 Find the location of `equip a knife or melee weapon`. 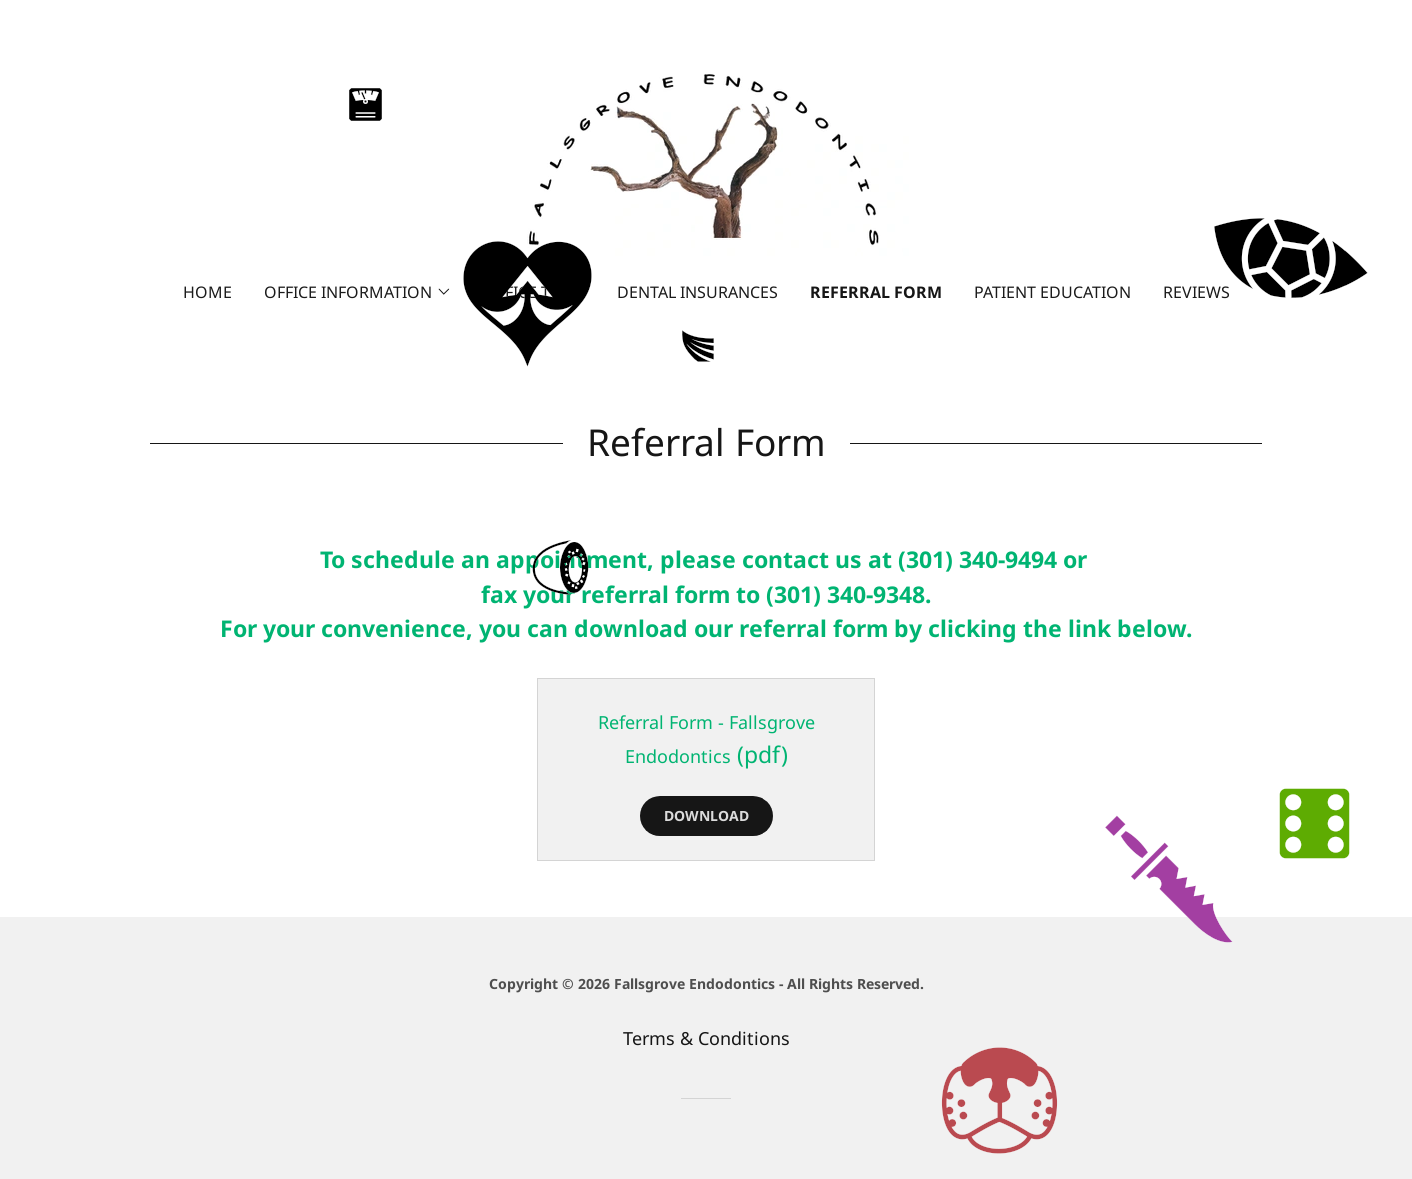

equip a knife or melee weapon is located at coordinates (1169, 879).